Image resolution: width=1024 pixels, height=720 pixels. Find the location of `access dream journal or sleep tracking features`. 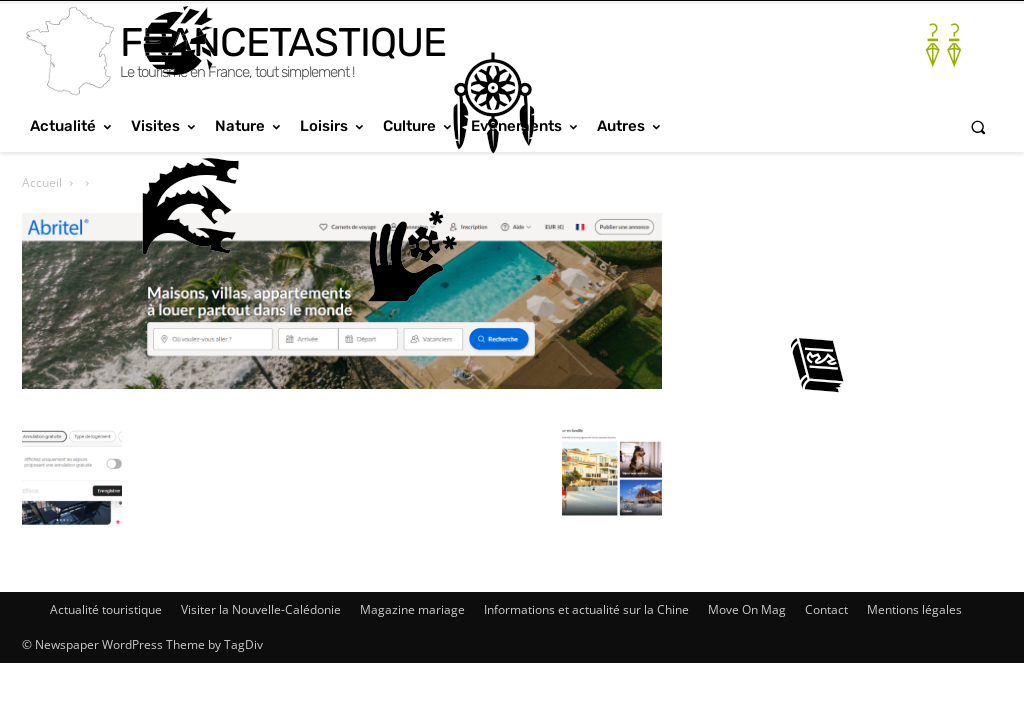

access dream journal or sleep tracking features is located at coordinates (493, 103).